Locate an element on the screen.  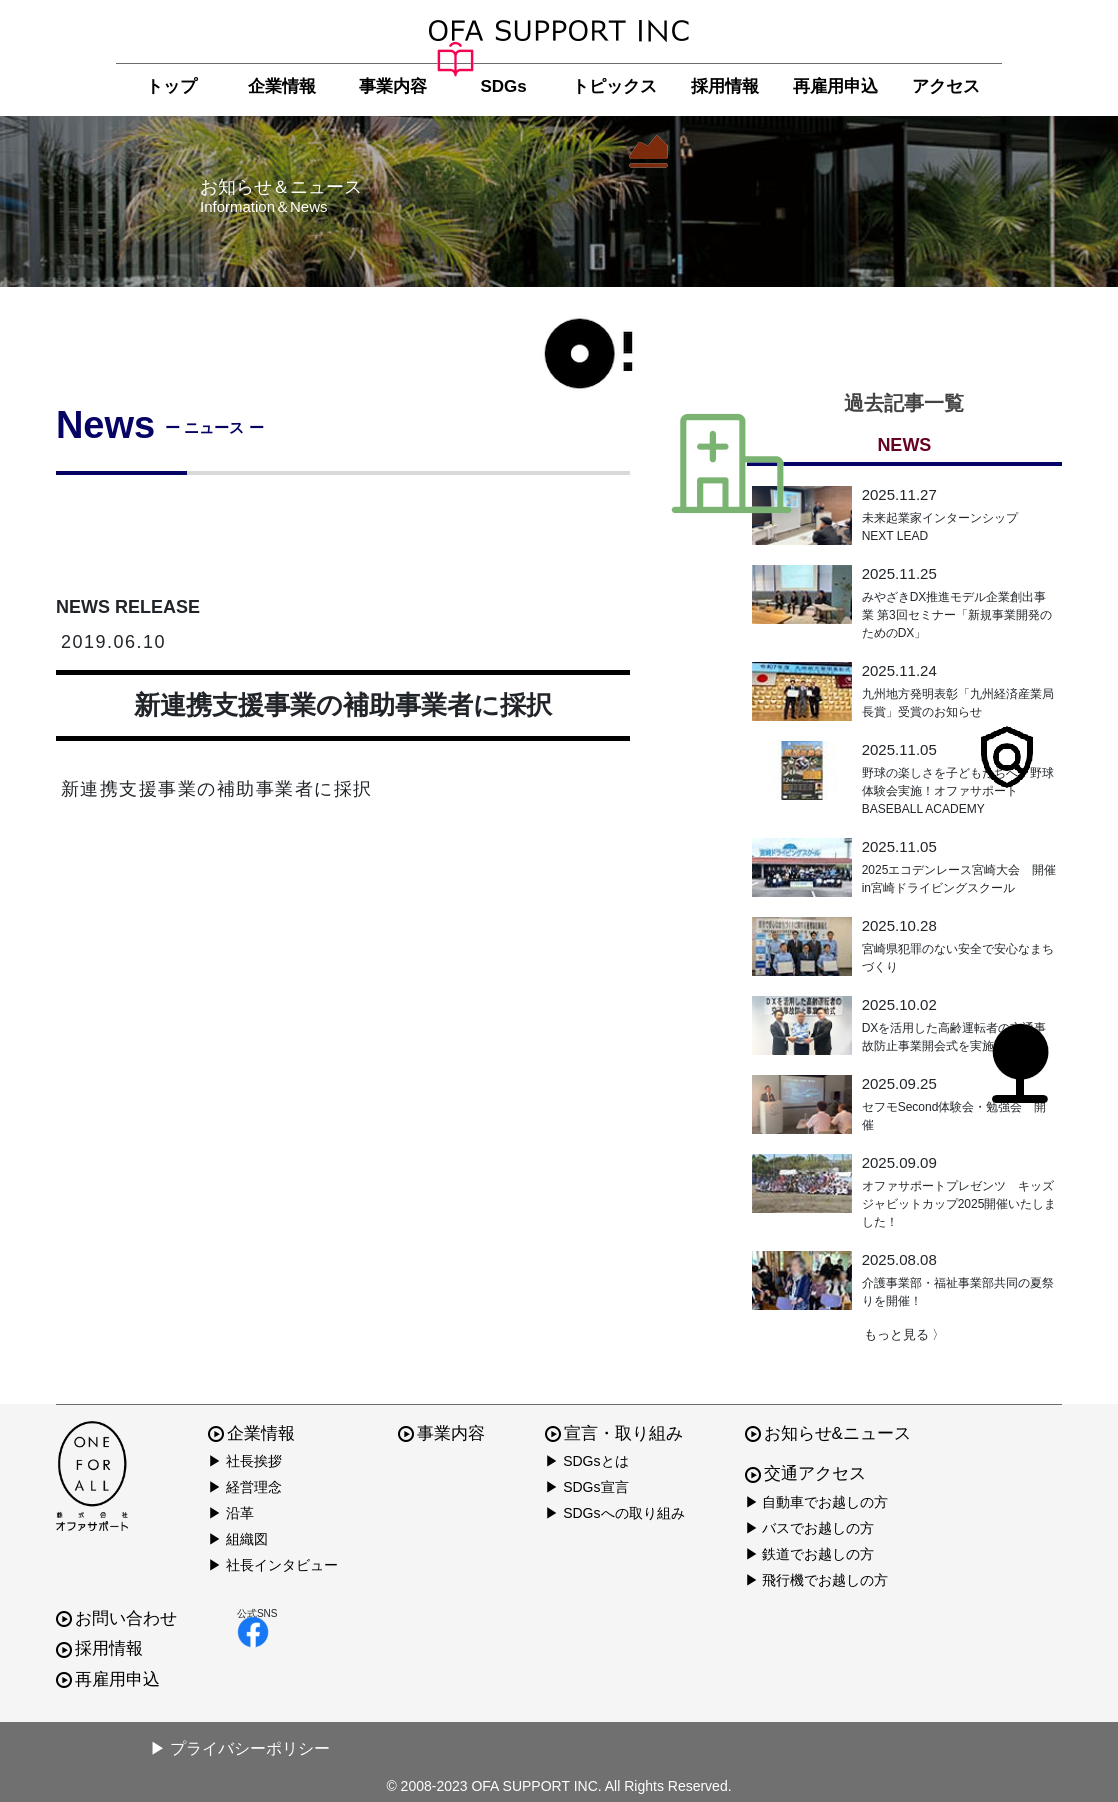
view privacy policy or terms is located at coordinates (1007, 757).